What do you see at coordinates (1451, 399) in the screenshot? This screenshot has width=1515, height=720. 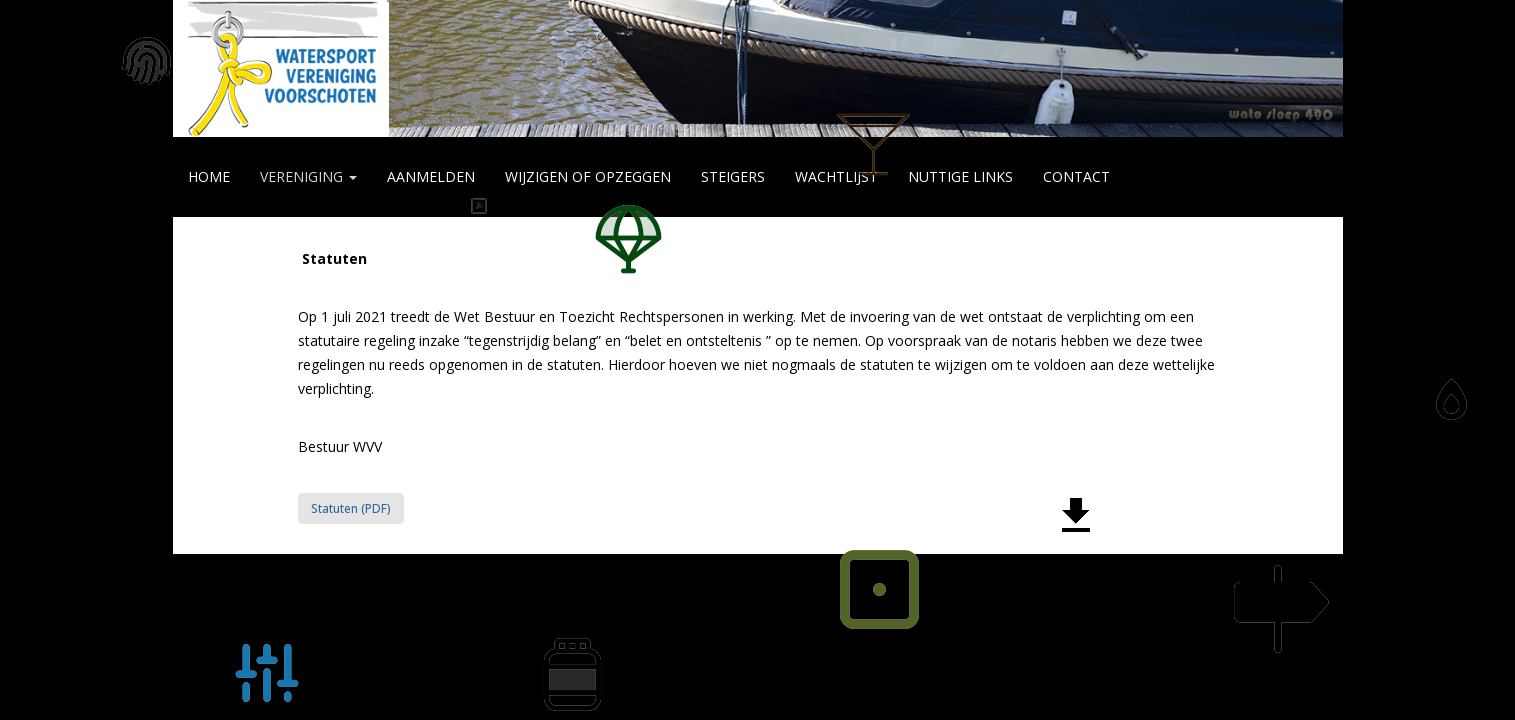 I see `indicates flammable or combustible content` at bounding box center [1451, 399].